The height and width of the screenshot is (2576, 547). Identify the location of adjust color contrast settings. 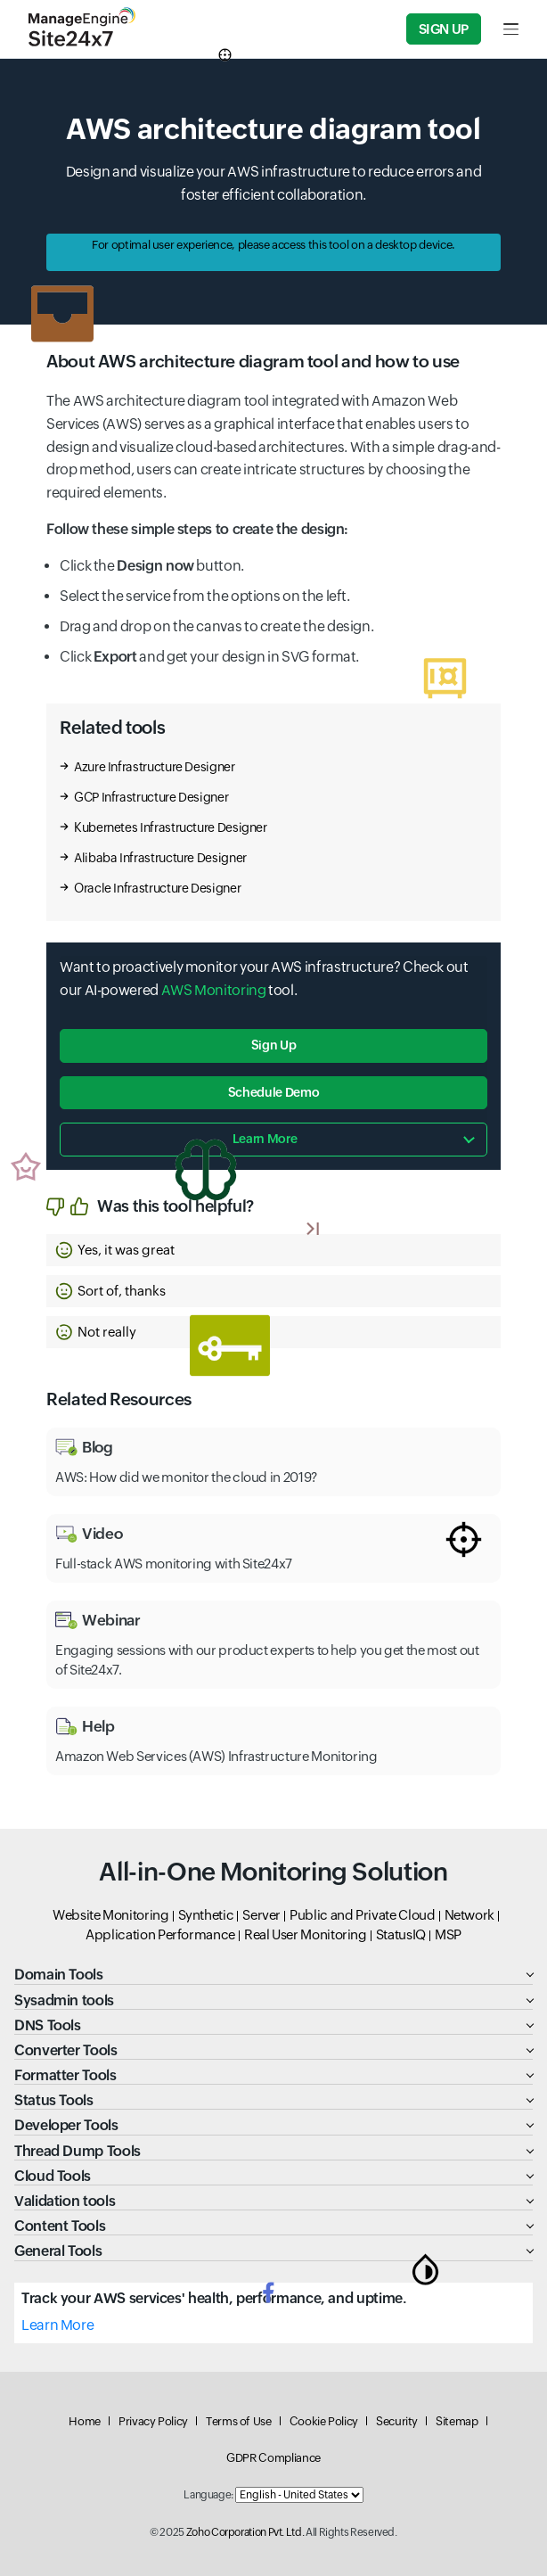
(425, 2270).